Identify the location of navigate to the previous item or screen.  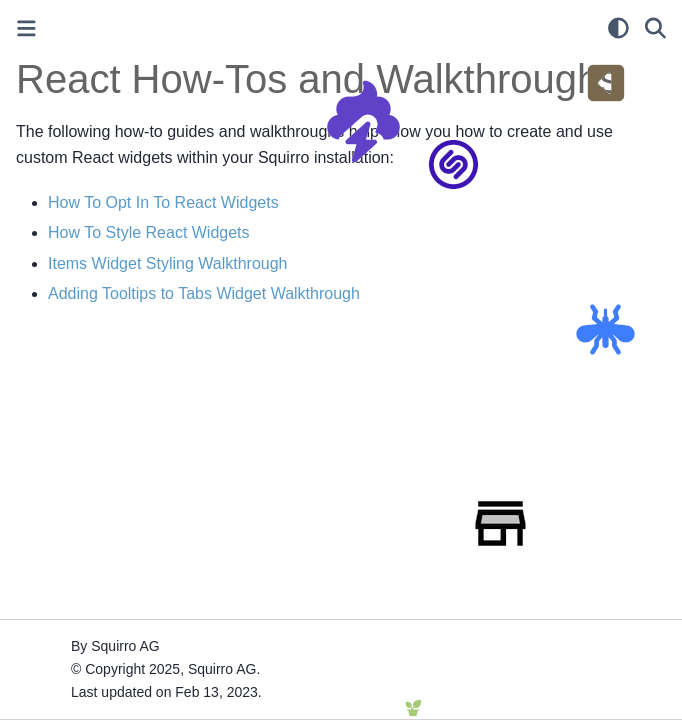
(606, 83).